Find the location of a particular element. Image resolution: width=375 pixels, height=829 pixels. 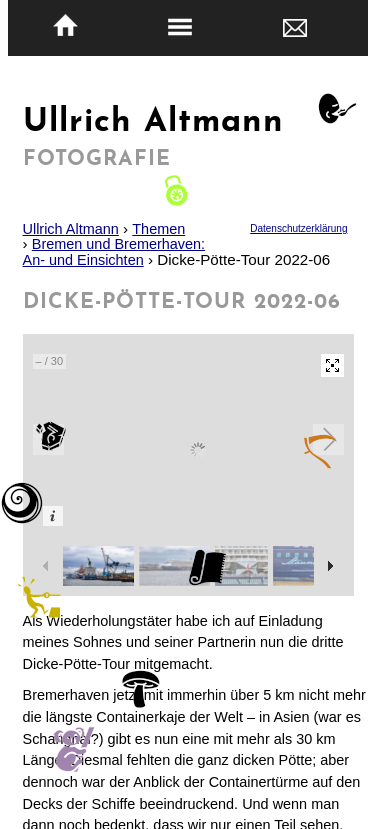

mushroom ingredient or item in a game inventory is located at coordinates (141, 689).